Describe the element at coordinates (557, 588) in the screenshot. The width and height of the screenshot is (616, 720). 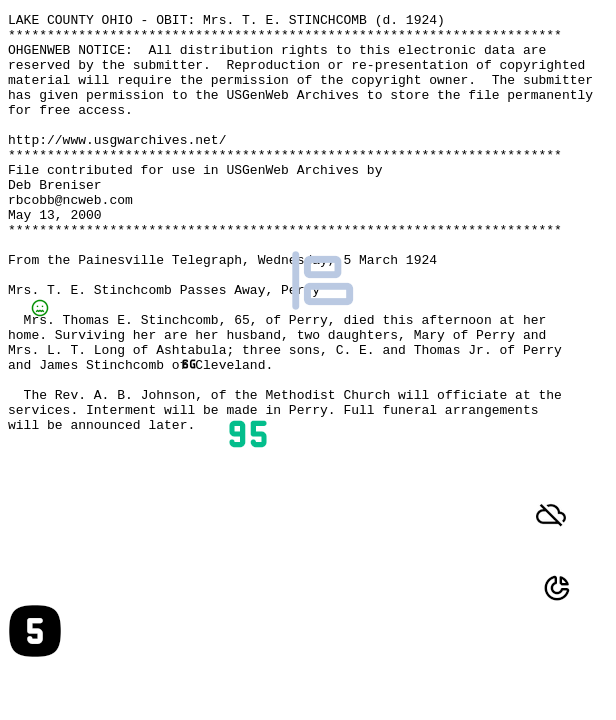
I see `view analytics or statistics breakdown` at that location.